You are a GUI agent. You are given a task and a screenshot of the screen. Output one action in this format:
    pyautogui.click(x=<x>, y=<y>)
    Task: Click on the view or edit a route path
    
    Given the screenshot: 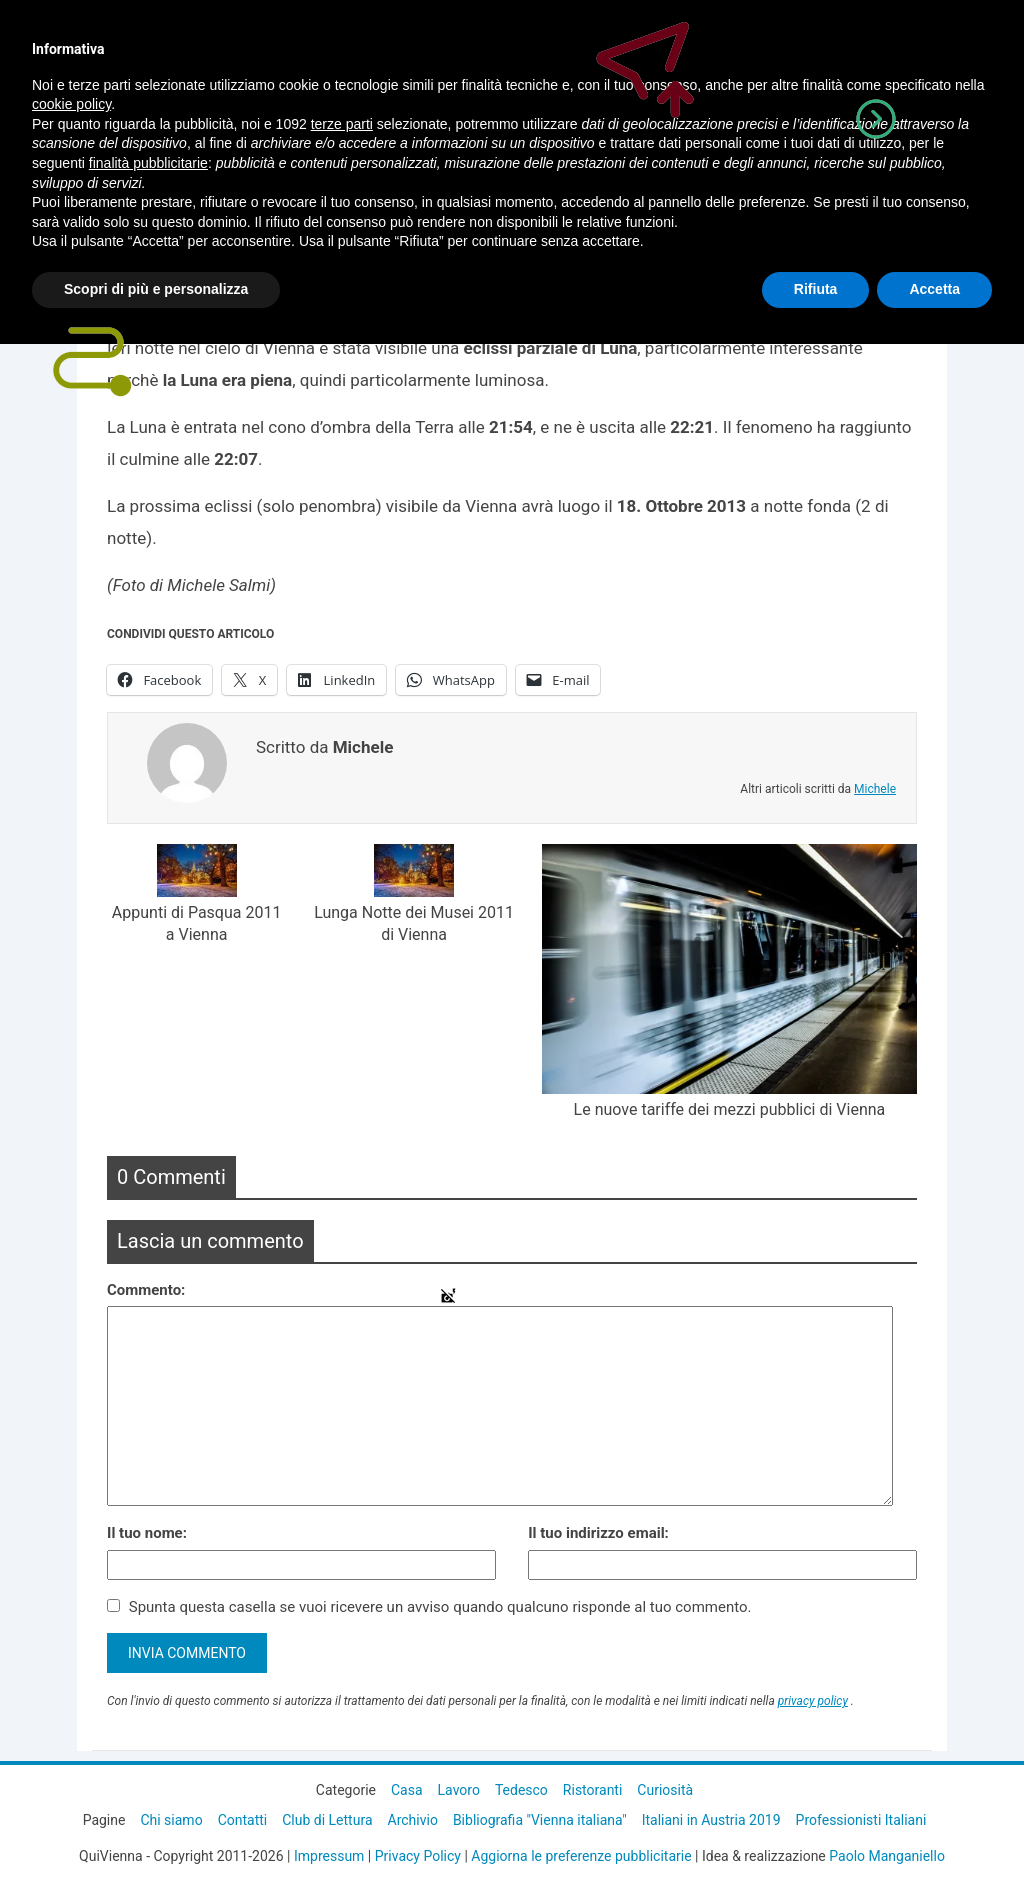 What is the action you would take?
    pyautogui.click(x=93, y=358)
    